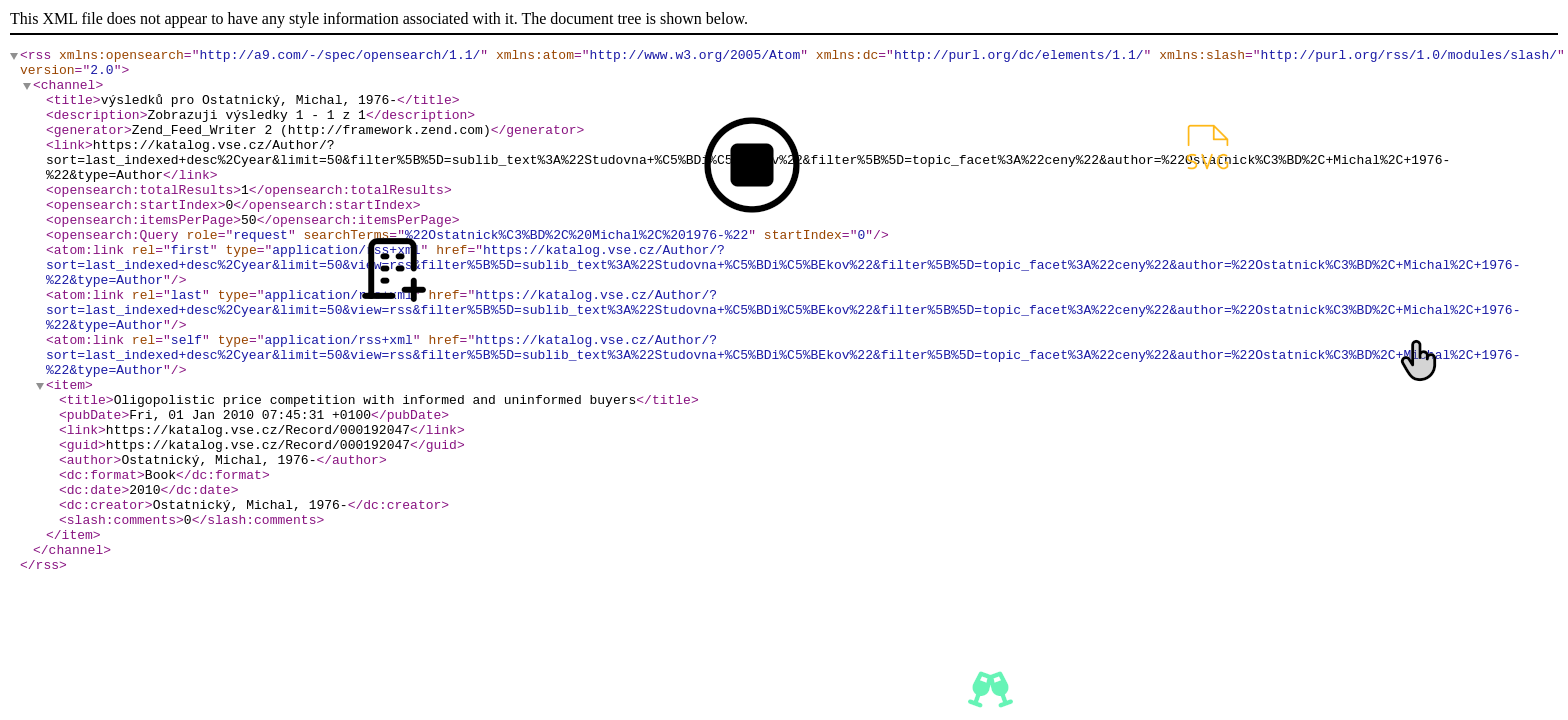 This screenshot has height=720, width=1568. Describe the element at coordinates (990, 689) in the screenshot. I see `celebrate an achievement or milestone` at that location.